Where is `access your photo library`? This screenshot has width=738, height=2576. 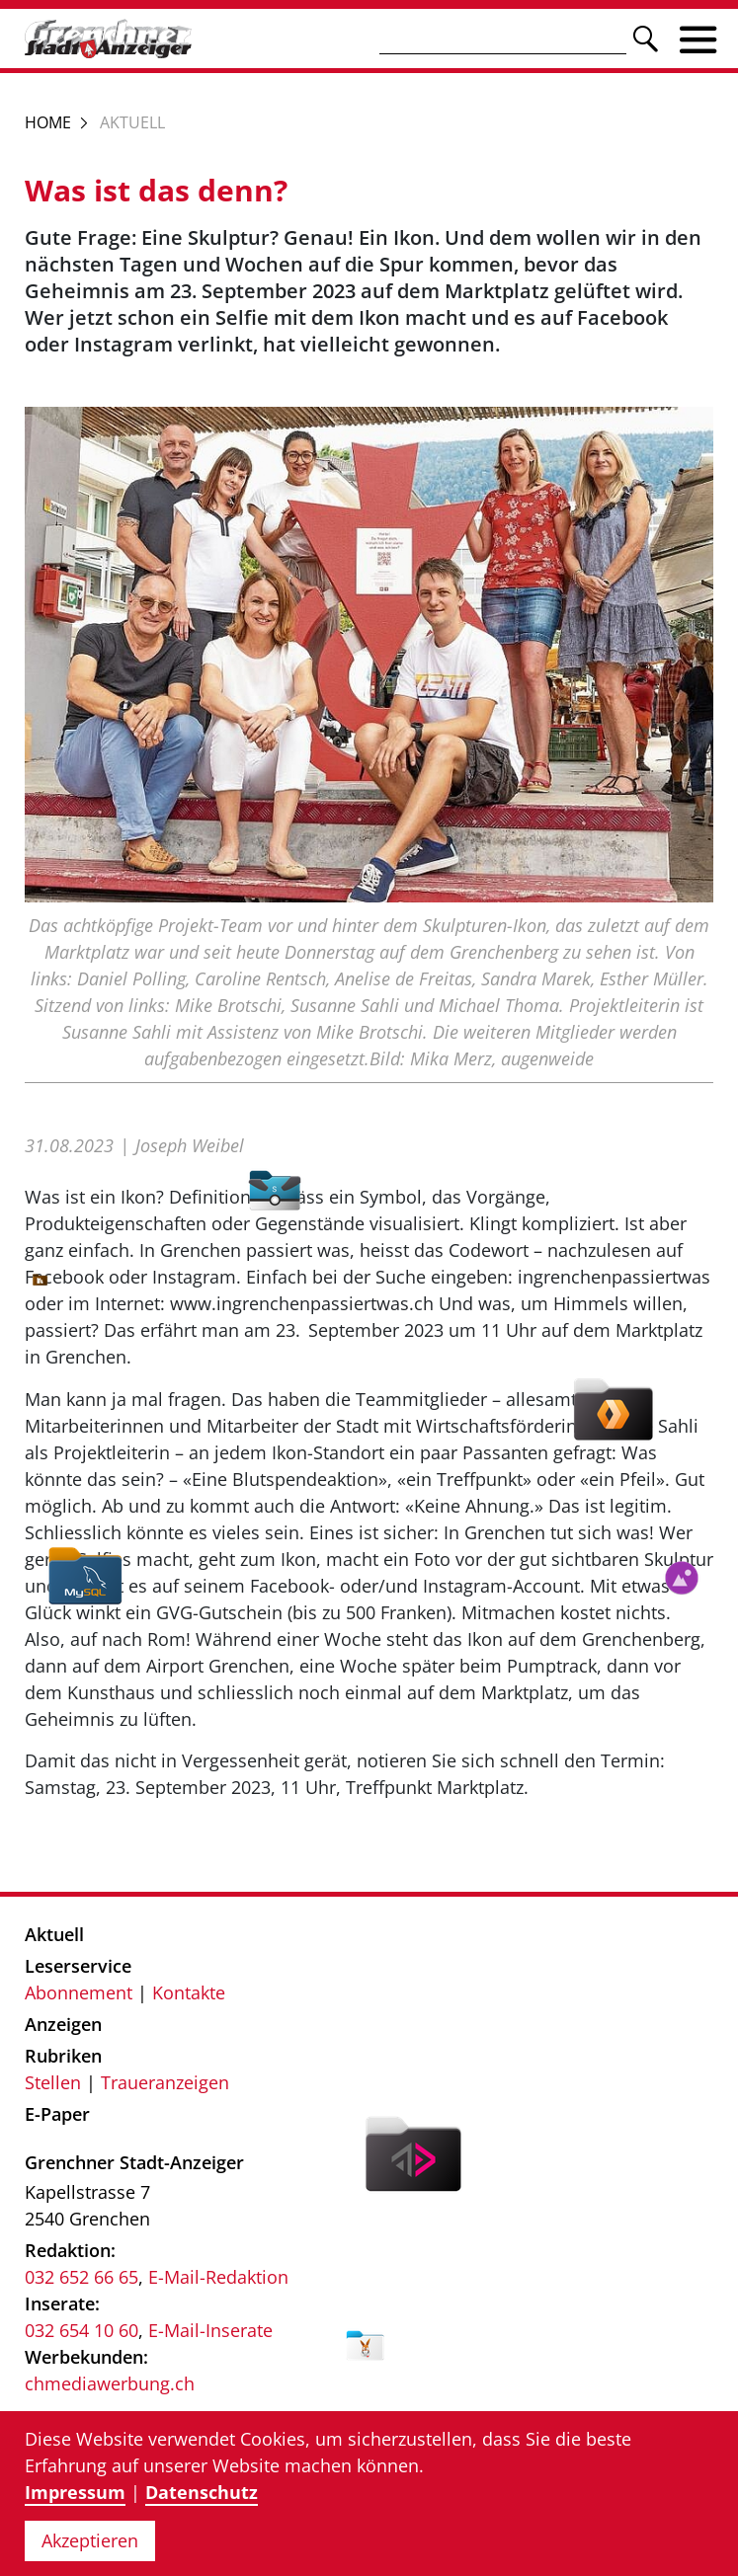
access your photo library is located at coordinates (682, 1578).